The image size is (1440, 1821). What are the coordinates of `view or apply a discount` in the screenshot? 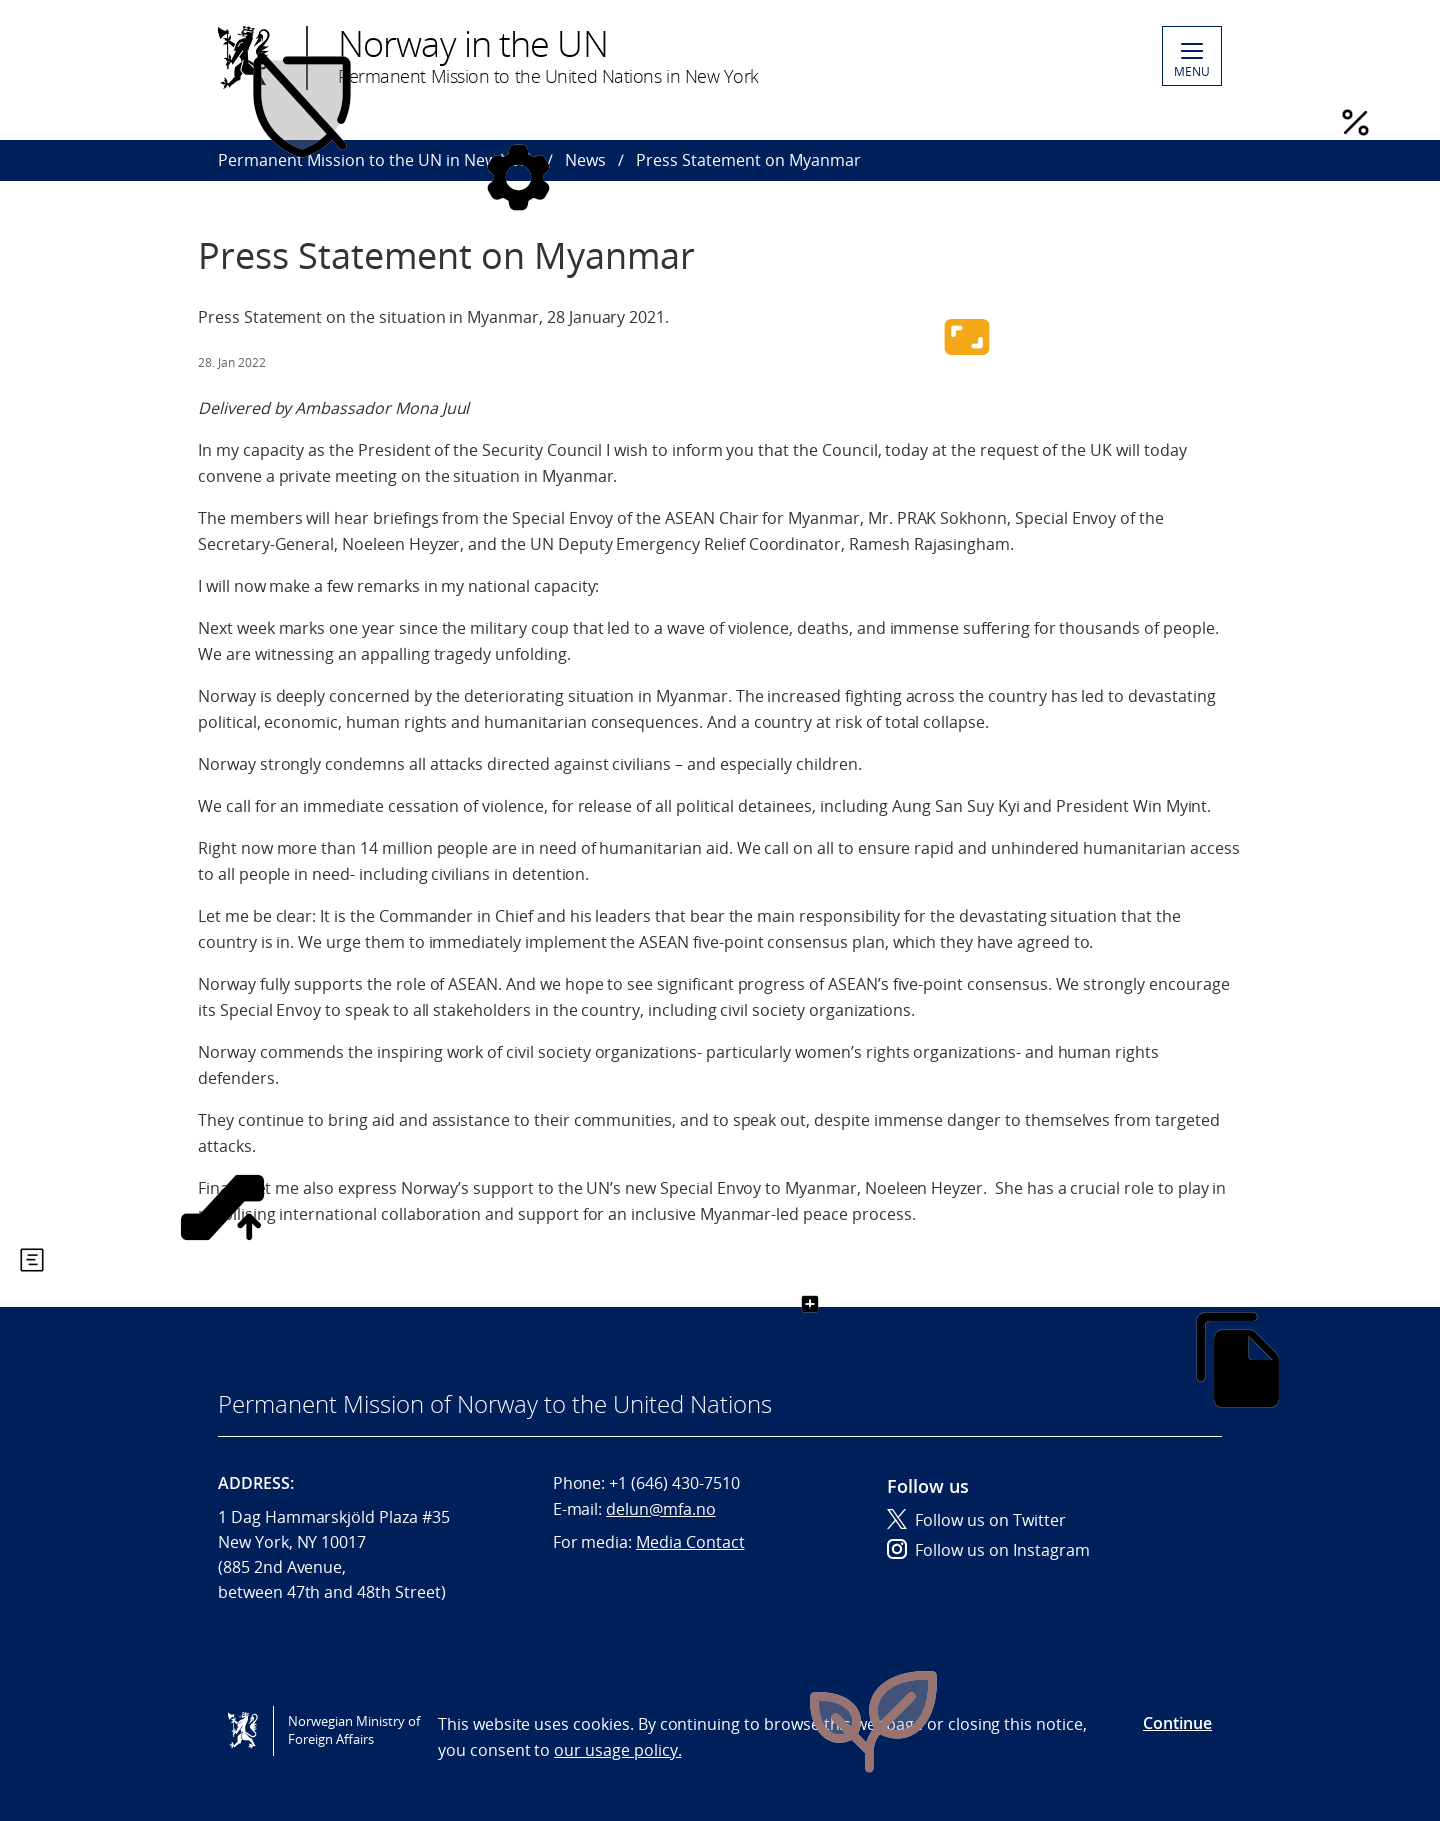 It's located at (1355, 122).